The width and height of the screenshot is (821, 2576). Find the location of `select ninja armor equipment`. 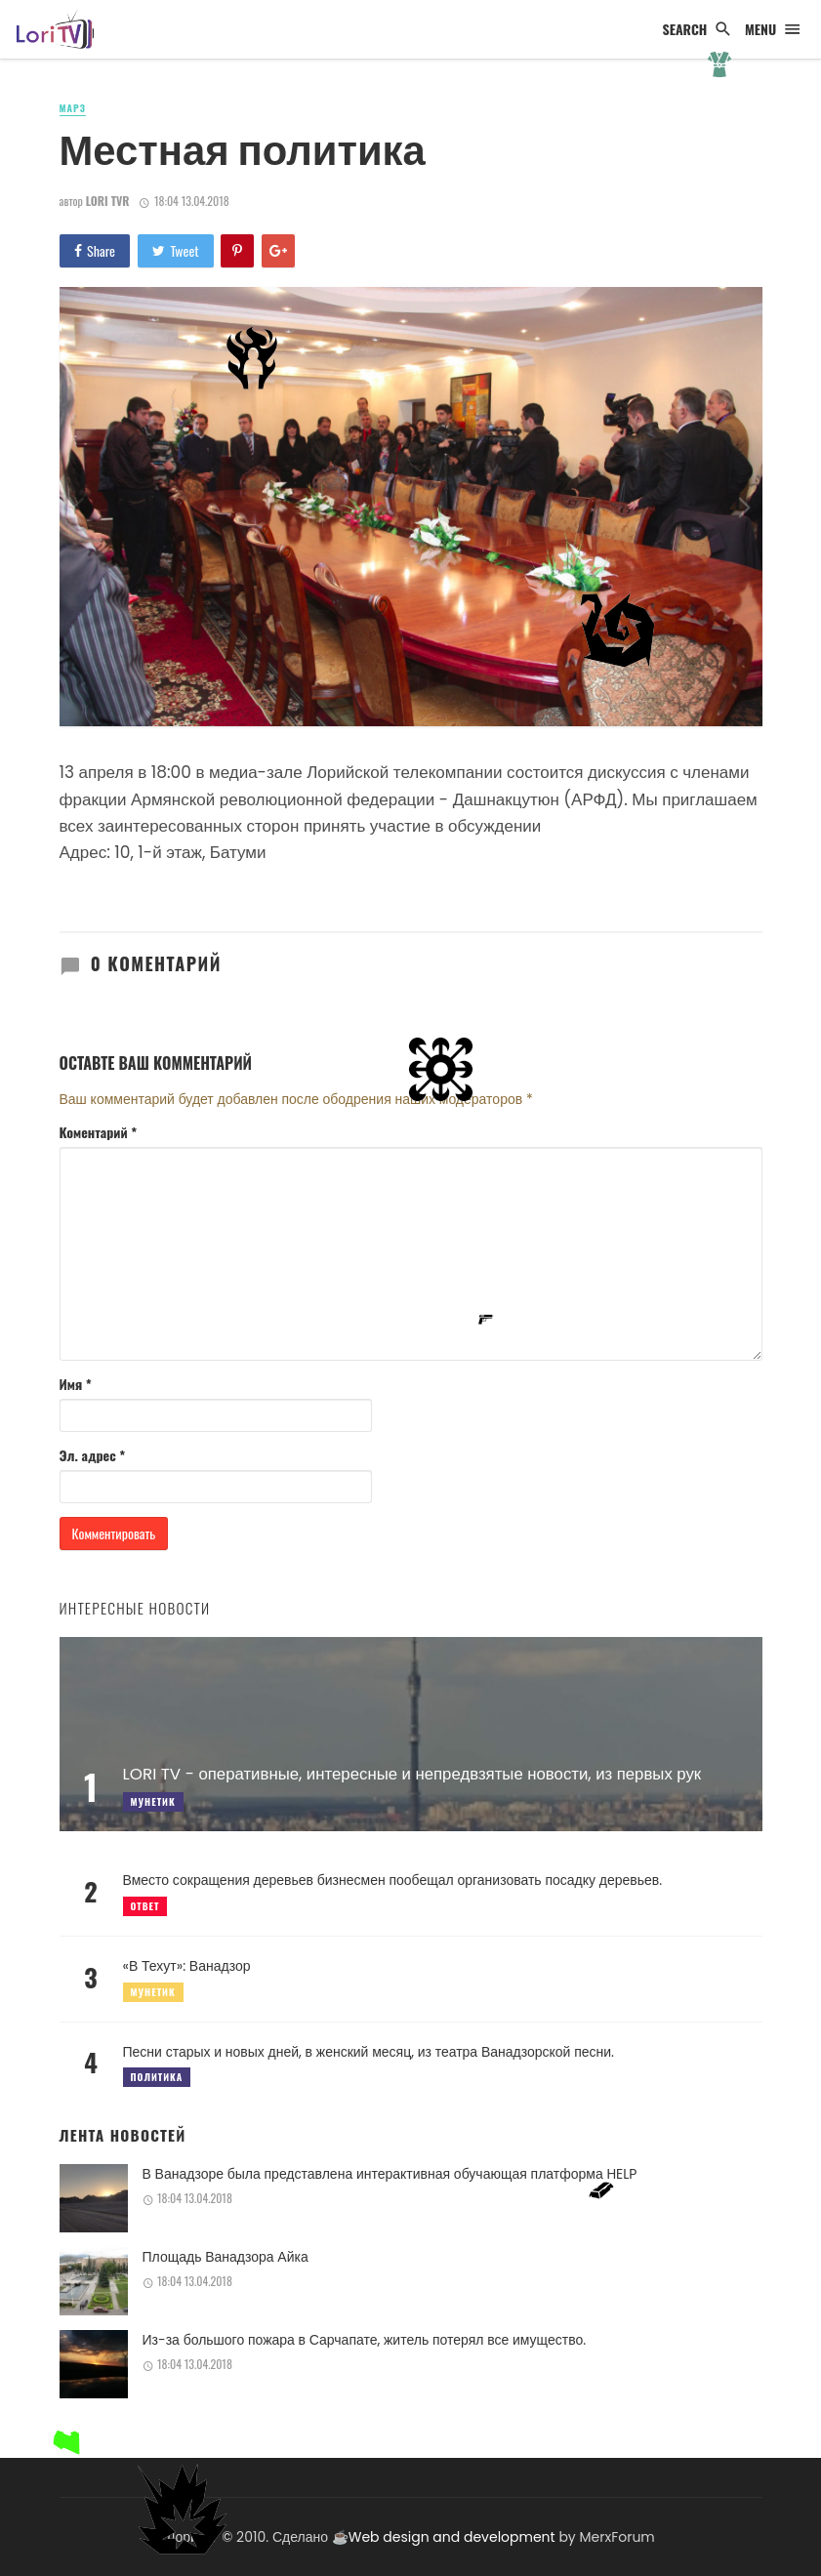

select ninja armor equipment is located at coordinates (719, 64).